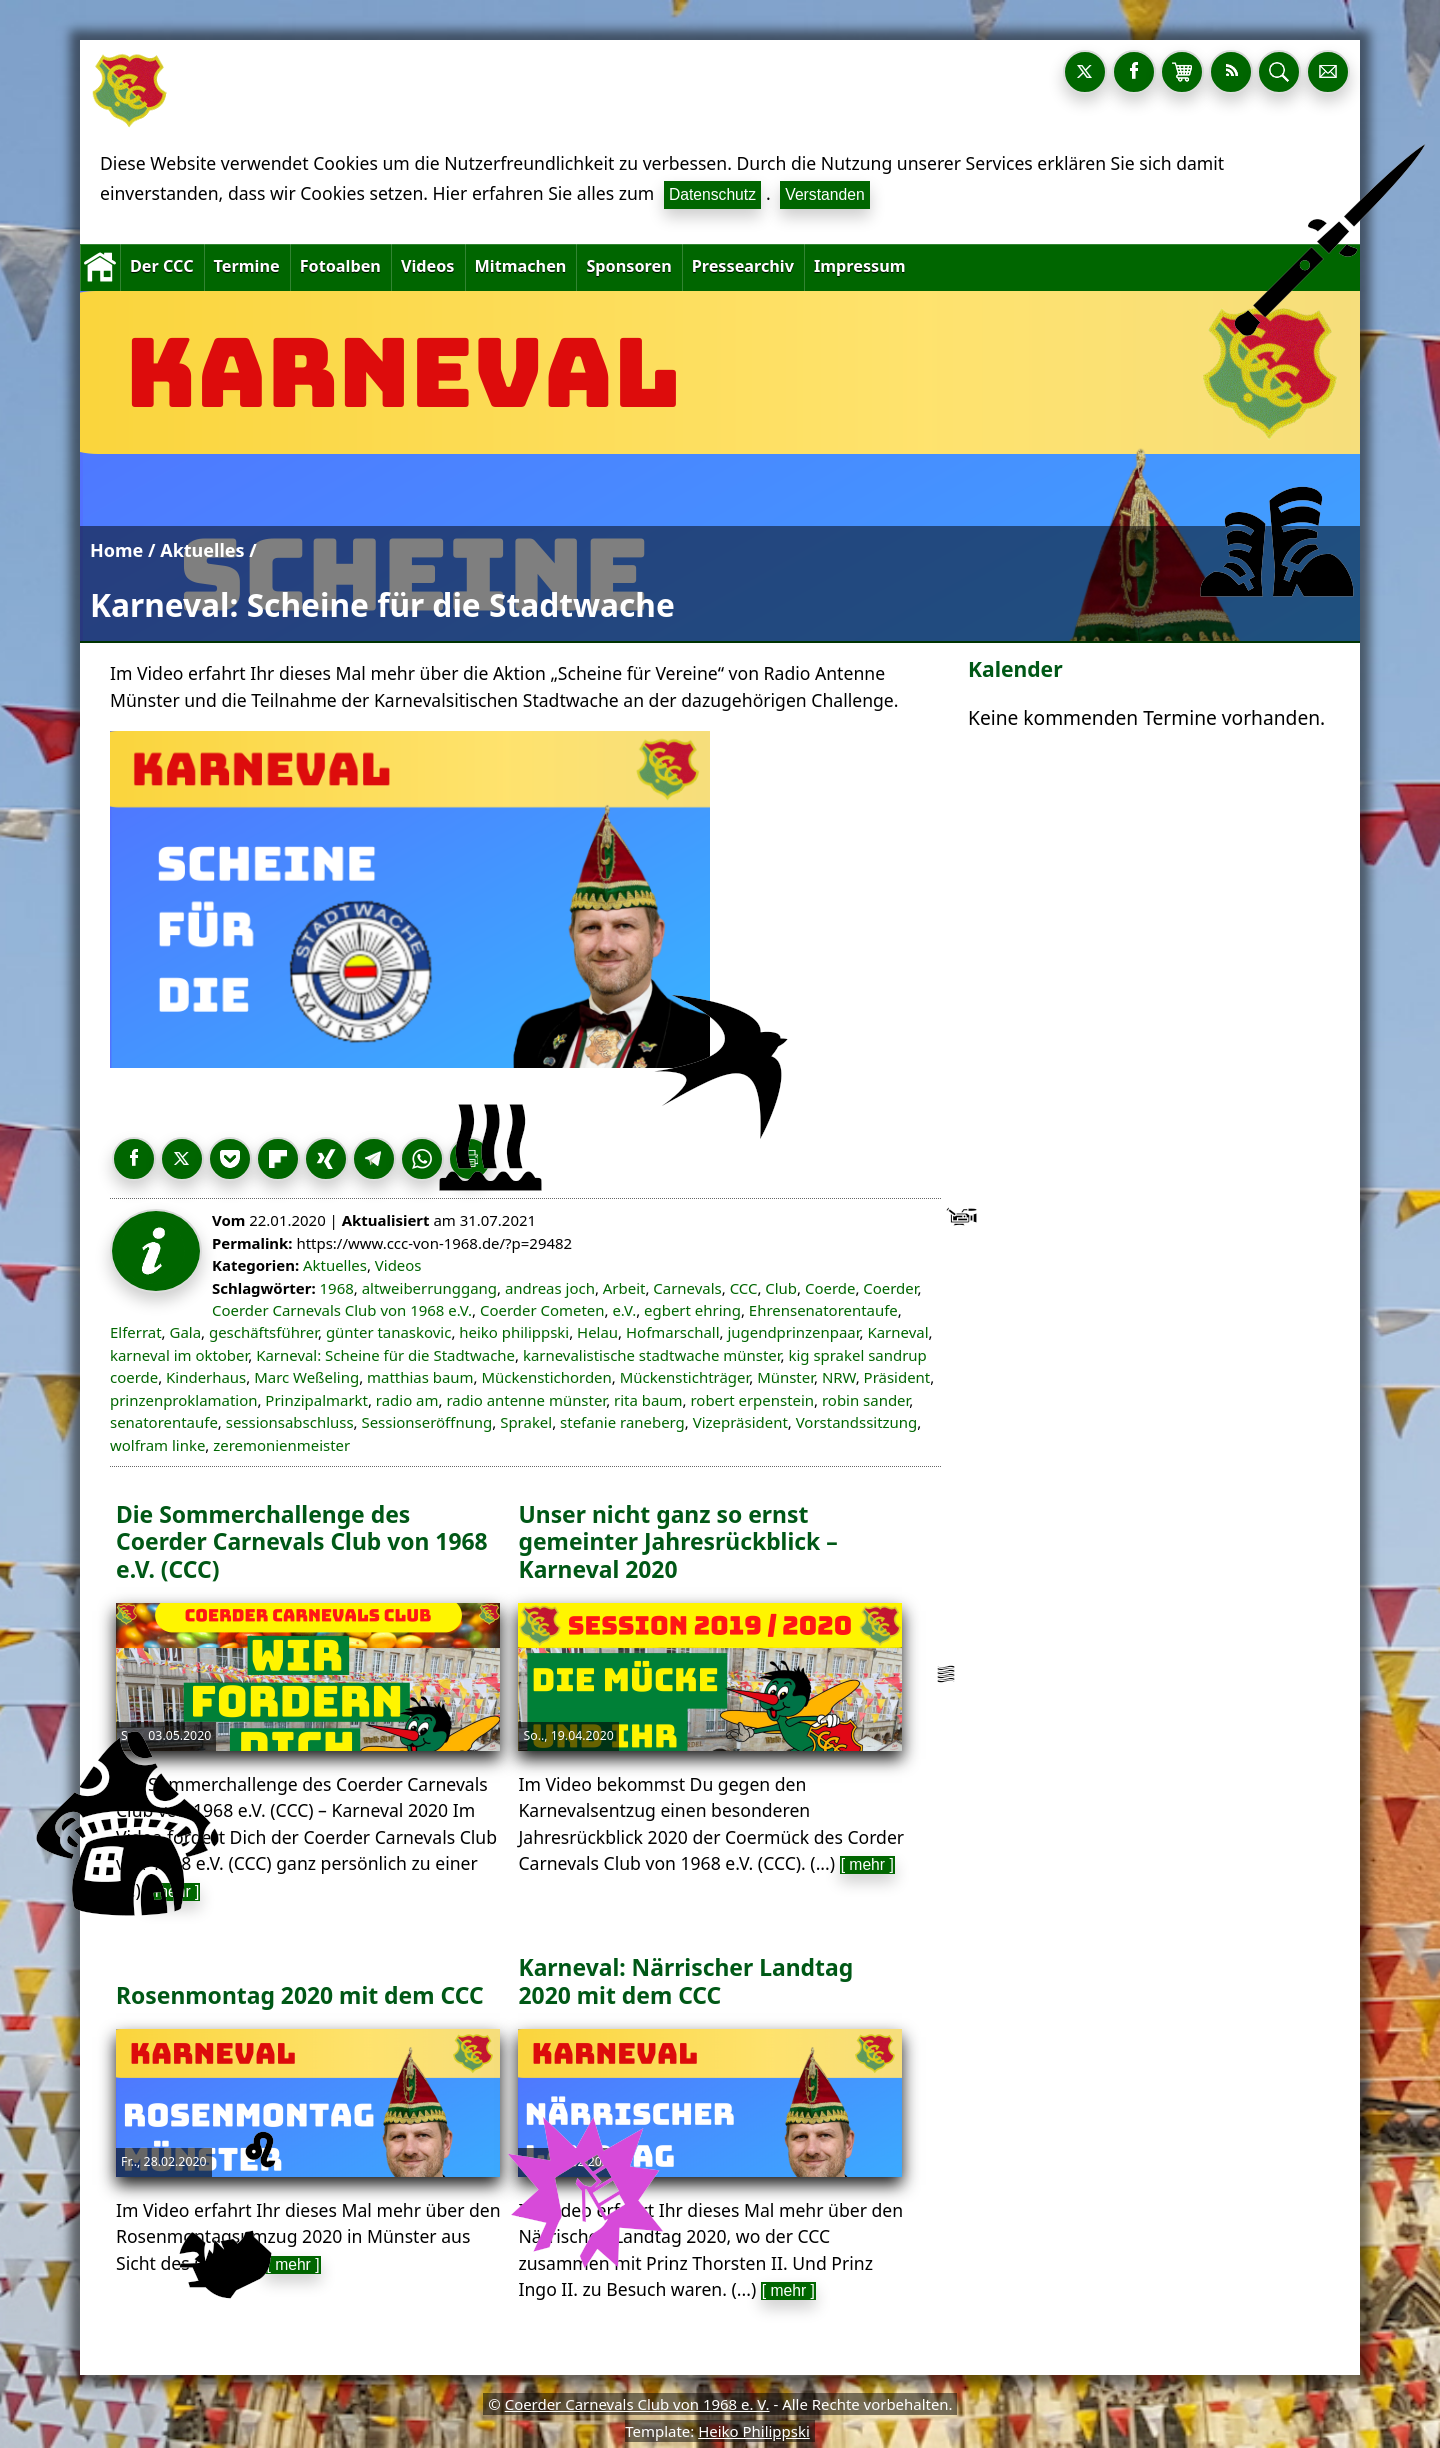 The height and width of the screenshot is (2448, 1440). Describe the element at coordinates (585, 2192) in the screenshot. I see `indicates rebellion or uprising theme in a game` at that location.